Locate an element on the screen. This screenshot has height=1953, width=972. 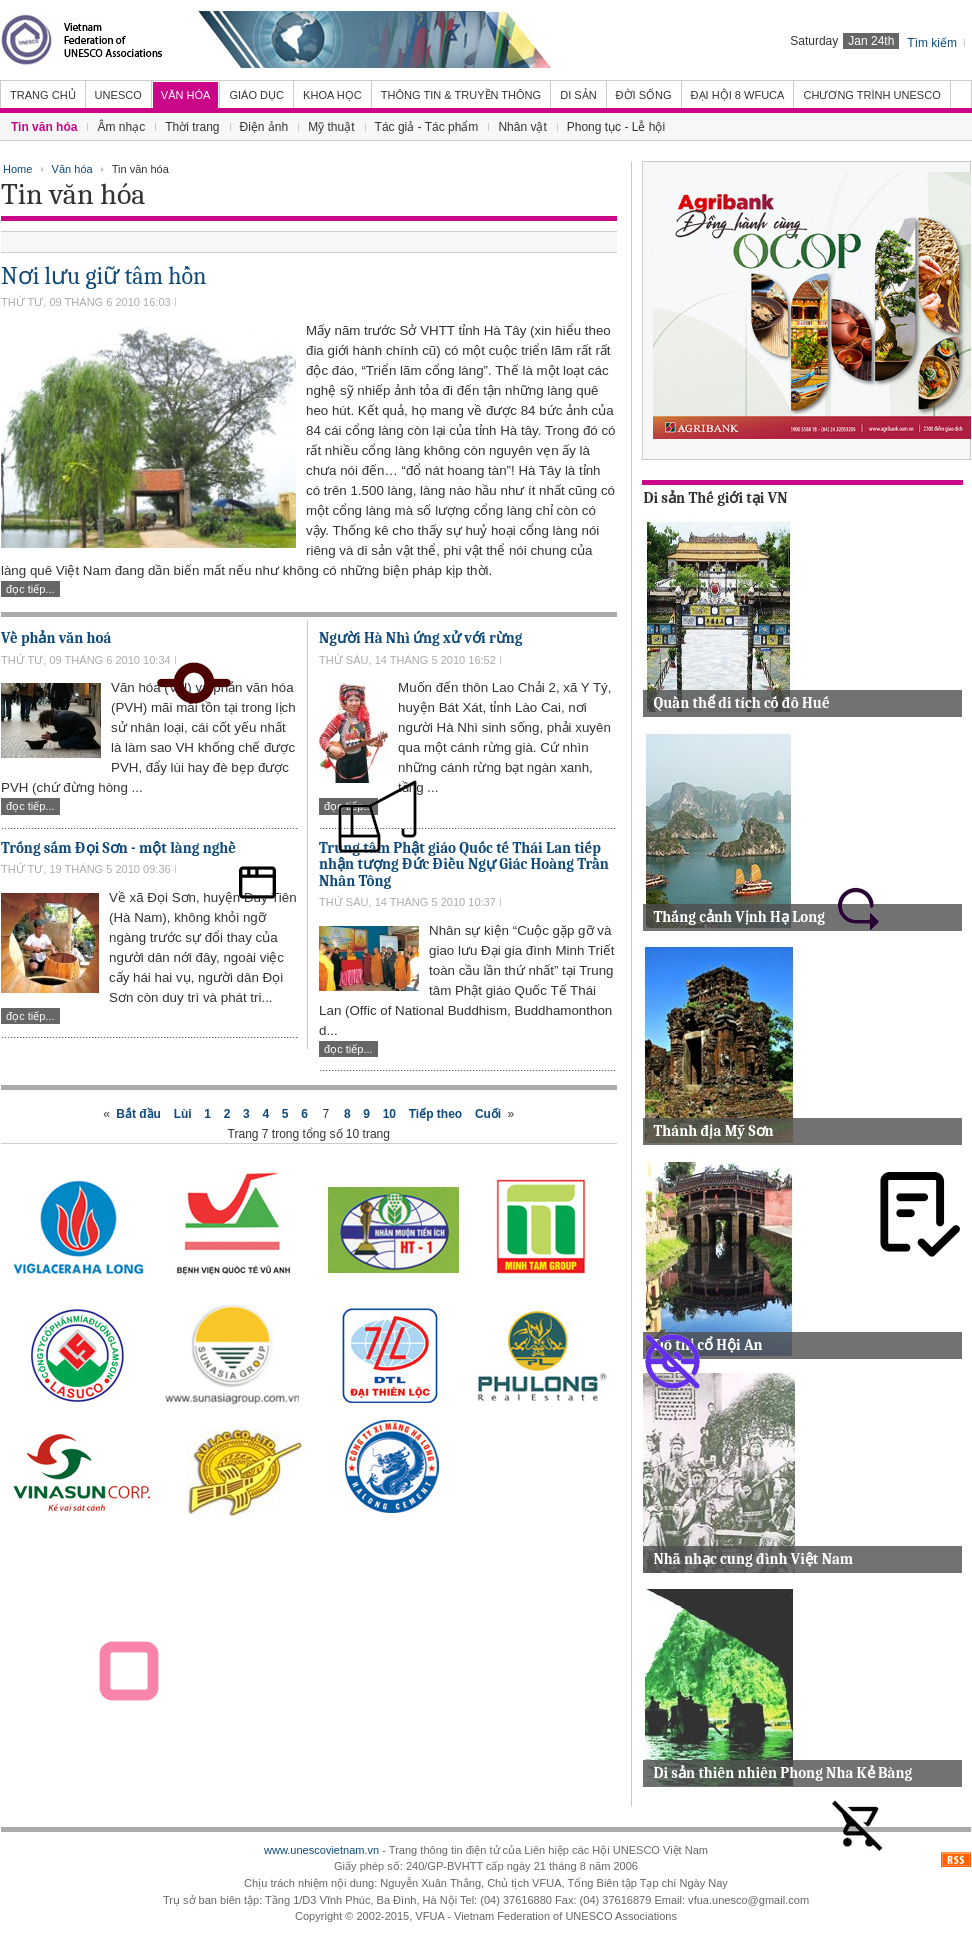
construction or building in progress is located at coordinates (379, 821).